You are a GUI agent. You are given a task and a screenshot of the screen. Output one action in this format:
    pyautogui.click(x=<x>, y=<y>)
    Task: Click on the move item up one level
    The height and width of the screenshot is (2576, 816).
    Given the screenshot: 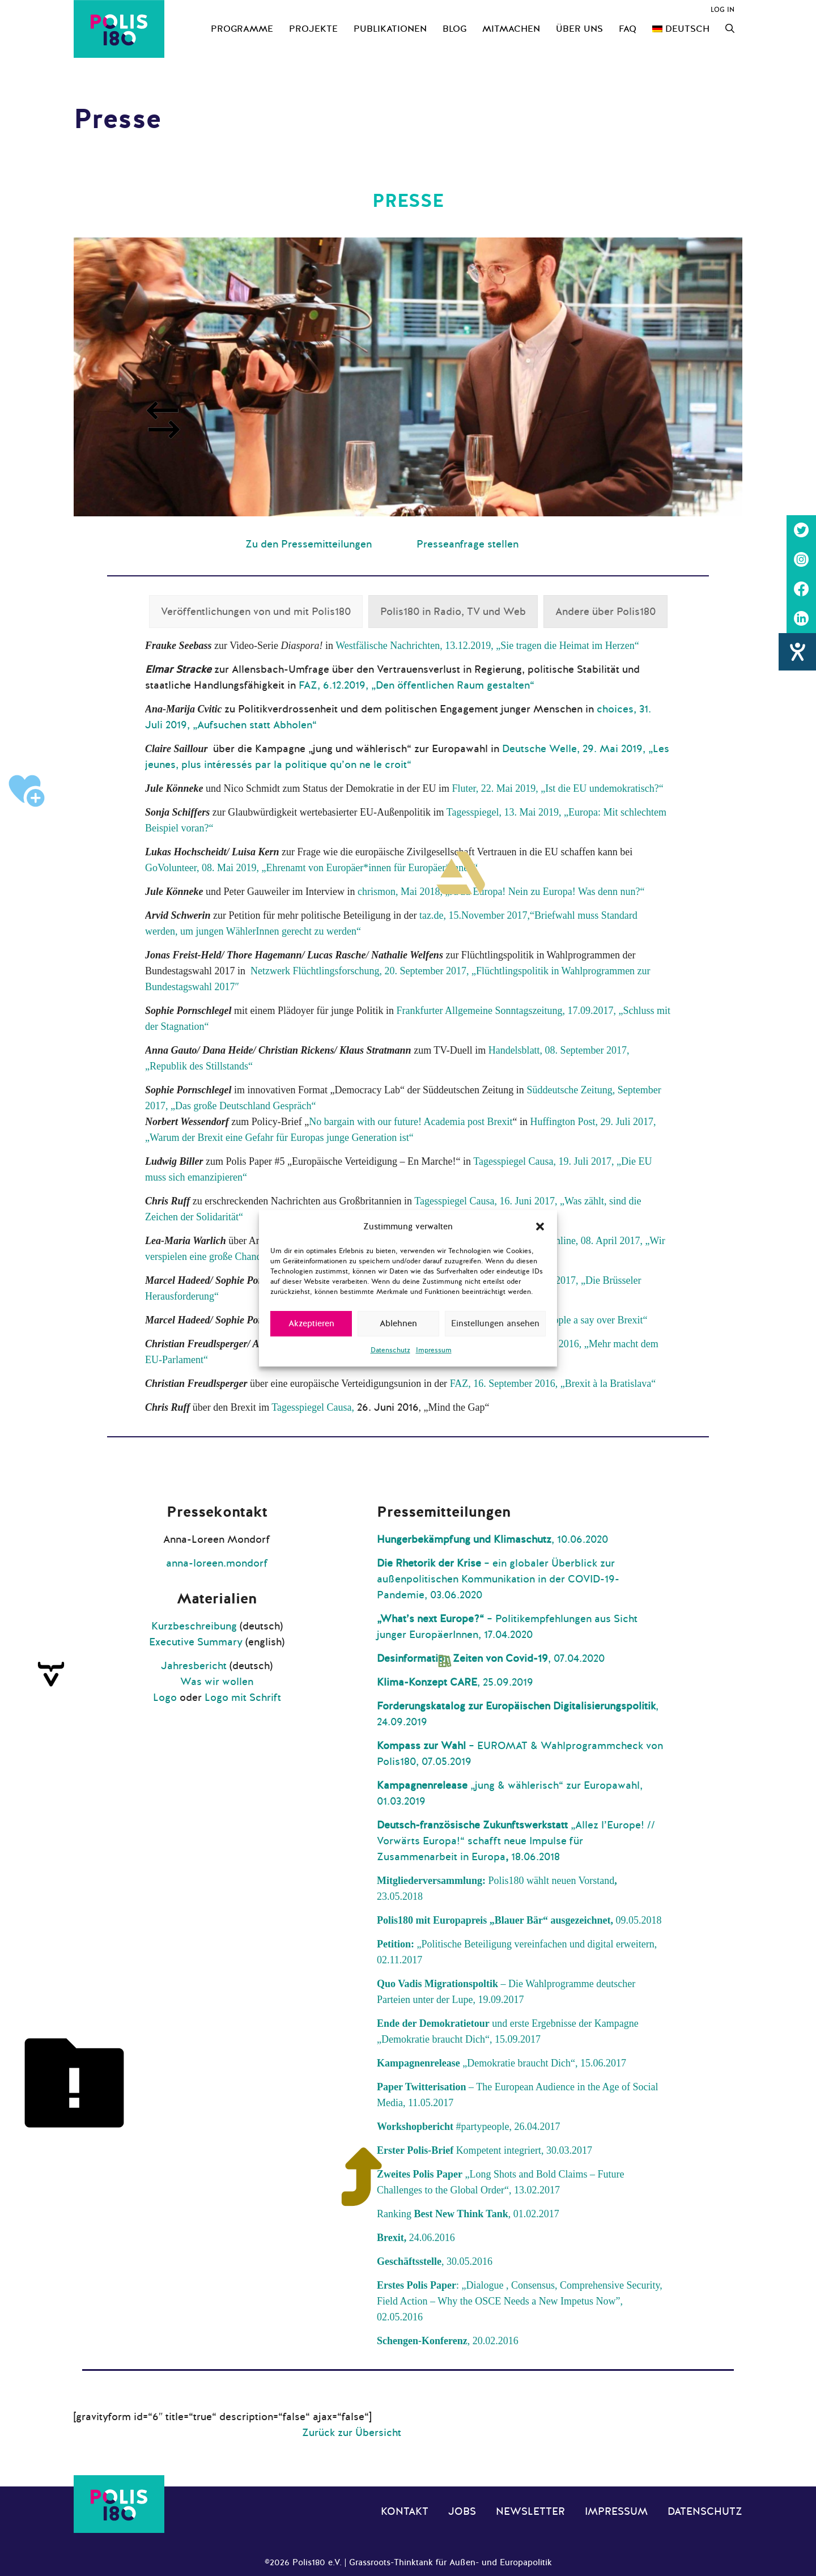 What is the action you would take?
    pyautogui.click(x=363, y=2176)
    